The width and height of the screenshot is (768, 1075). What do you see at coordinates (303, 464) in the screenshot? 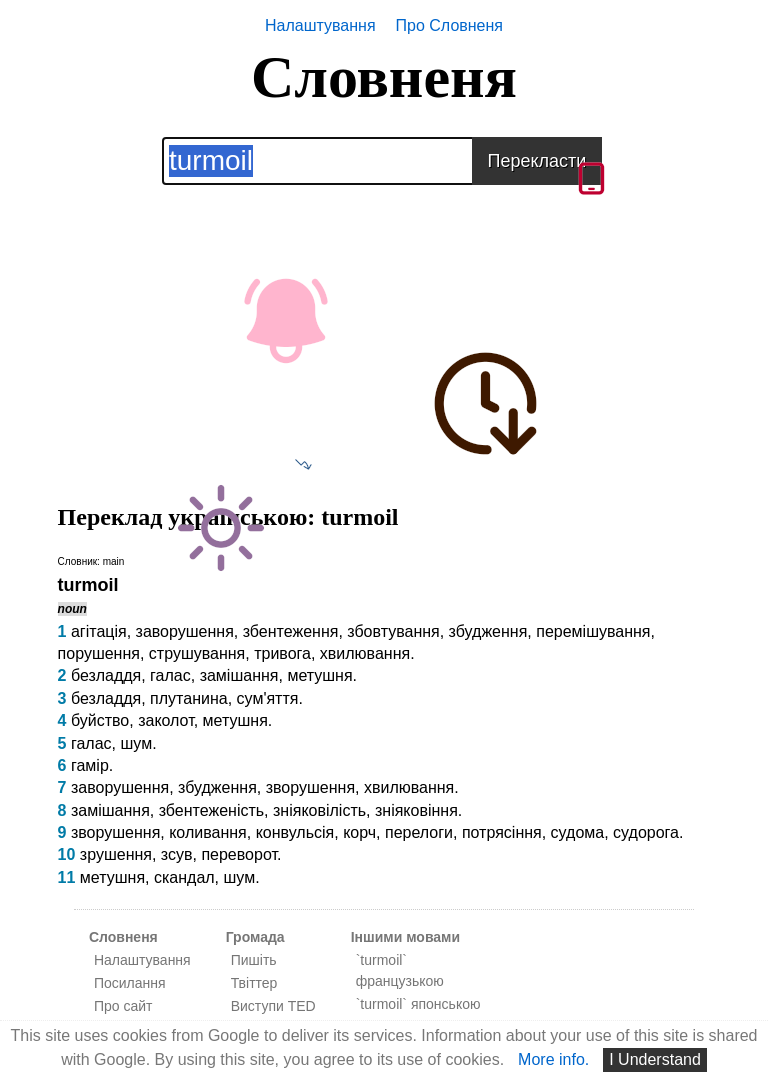
I see `indicates a downward trend or decline in data` at bounding box center [303, 464].